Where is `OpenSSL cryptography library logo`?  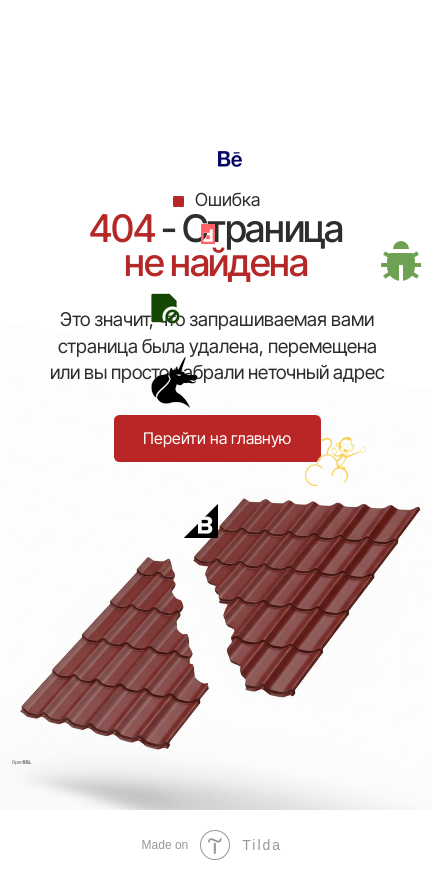 OpenSSL cryptography library logo is located at coordinates (21, 762).